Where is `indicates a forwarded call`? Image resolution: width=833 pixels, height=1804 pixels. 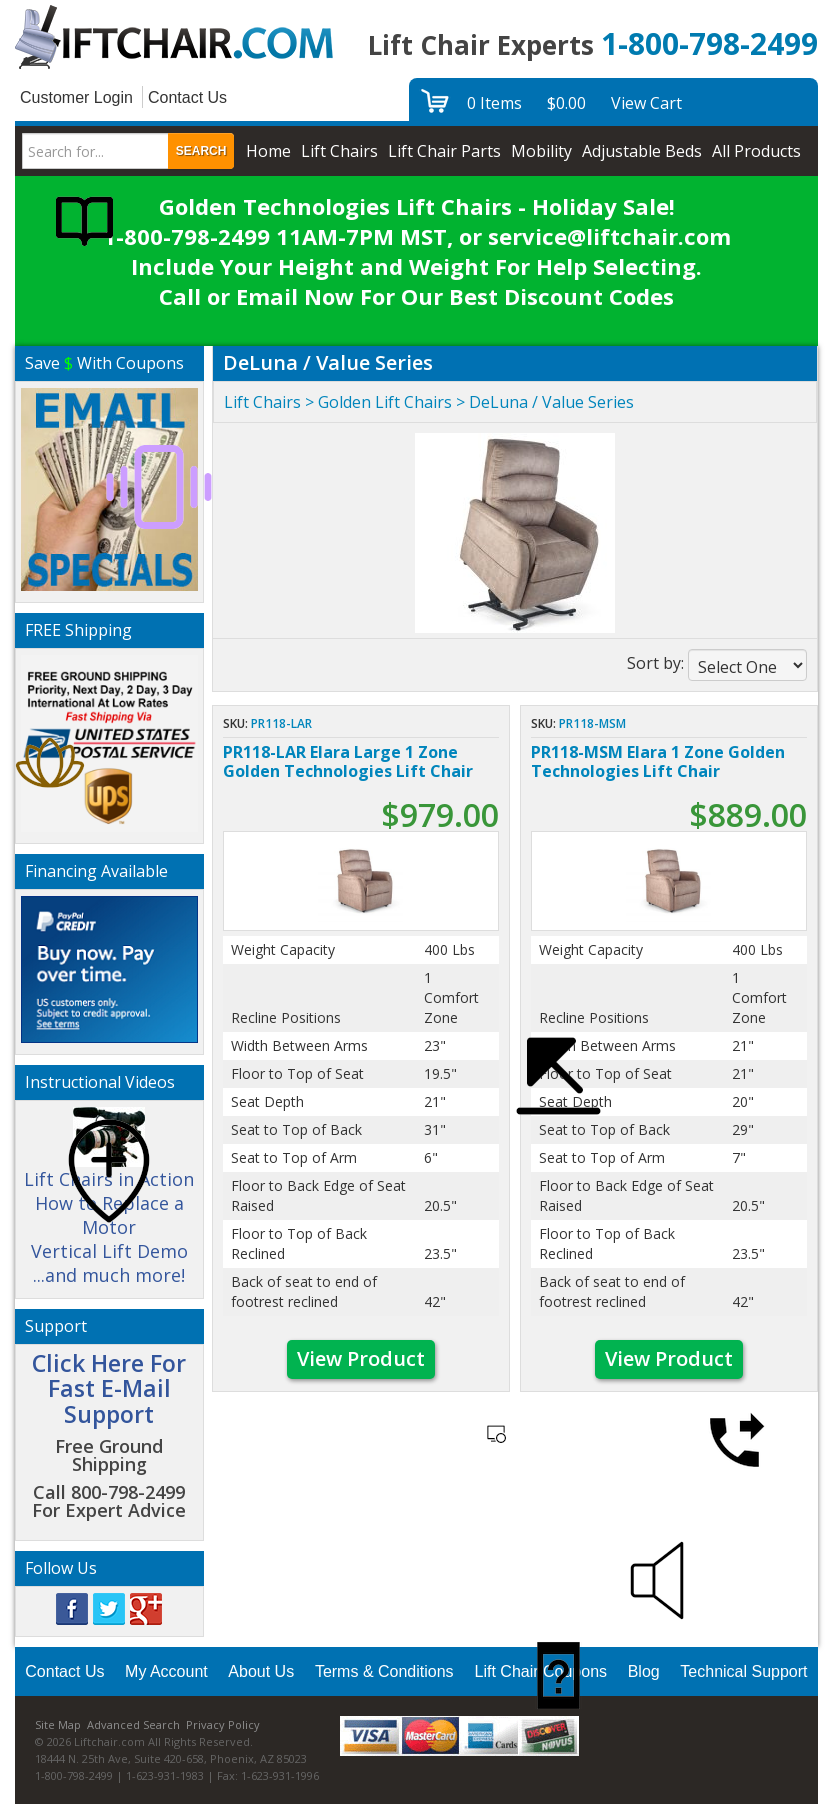 indicates a forwarded call is located at coordinates (734, 1442).